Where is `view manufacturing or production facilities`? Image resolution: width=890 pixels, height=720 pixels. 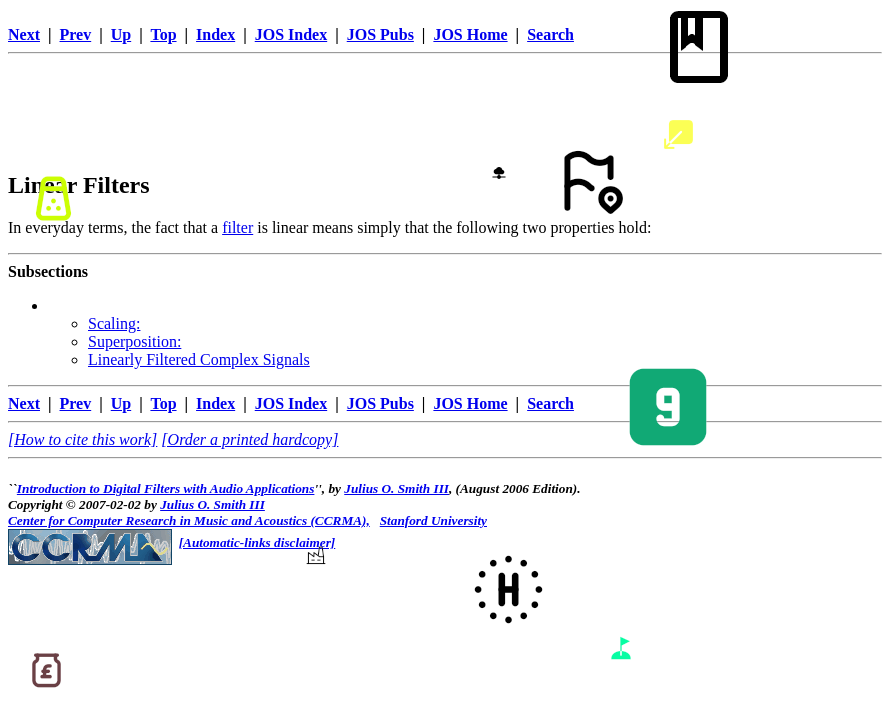
view manufacturing or production facilities is located at coordinates (316, 556).